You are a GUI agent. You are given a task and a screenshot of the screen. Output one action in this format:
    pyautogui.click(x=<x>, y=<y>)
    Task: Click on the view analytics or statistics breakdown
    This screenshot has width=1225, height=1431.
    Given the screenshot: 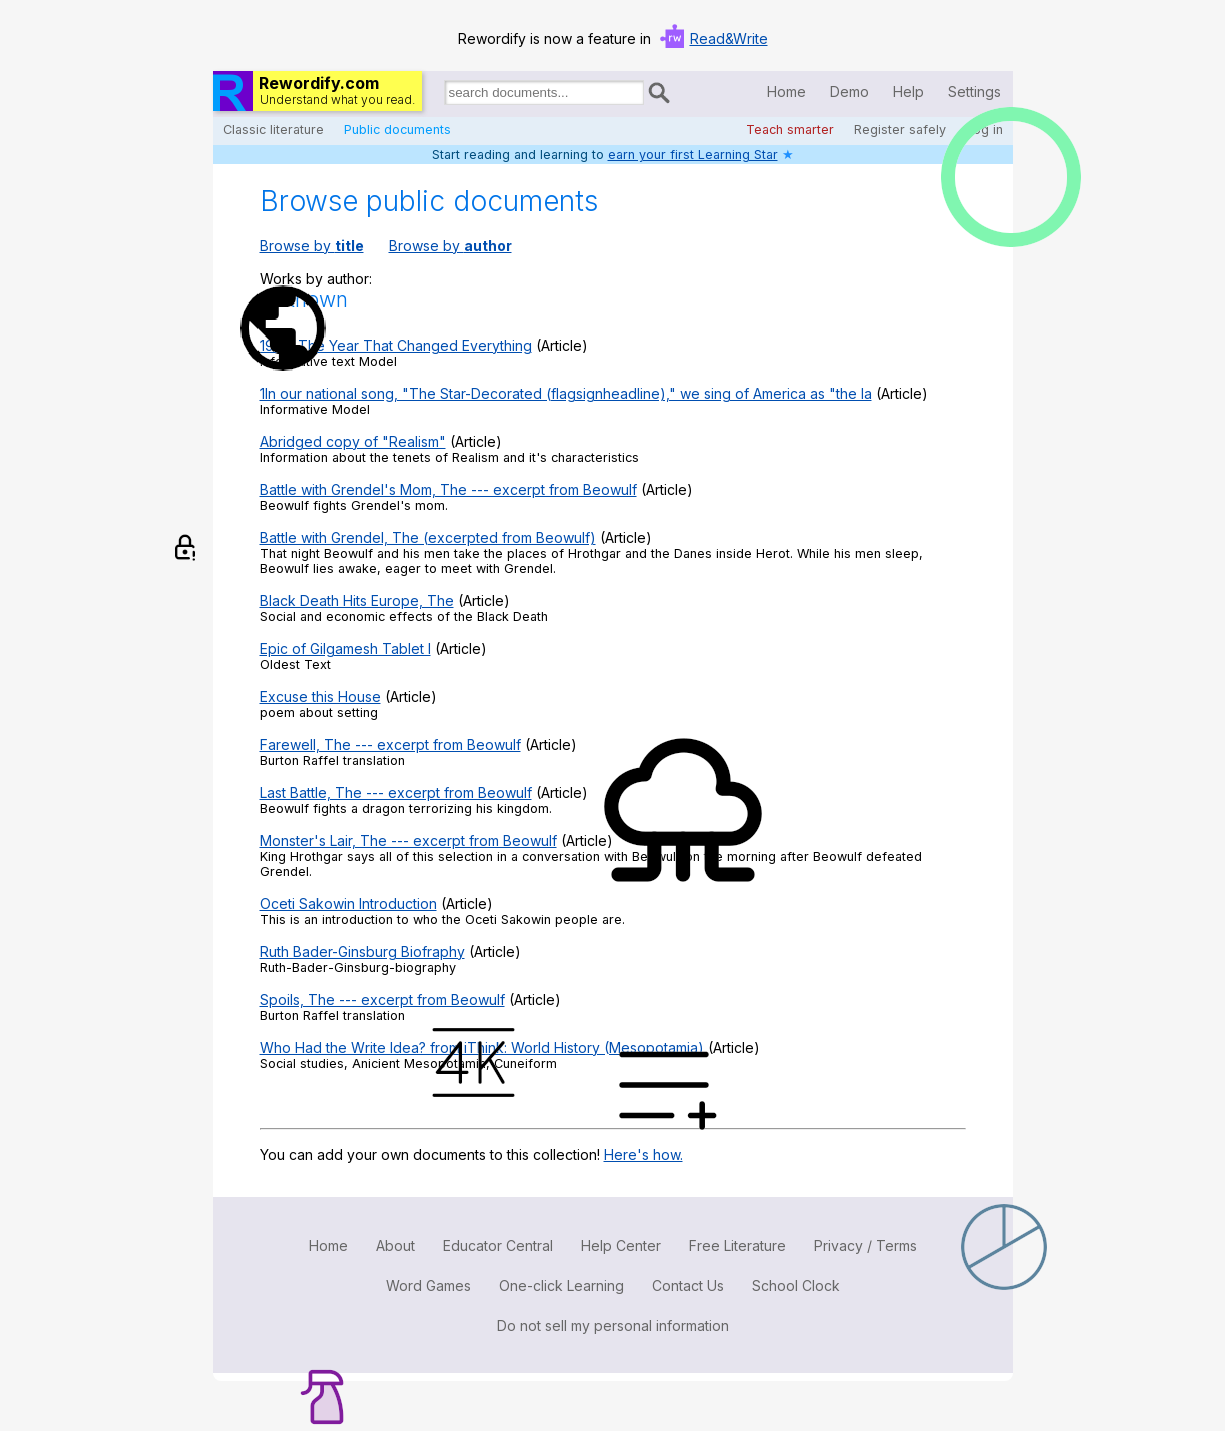 What is the action you would take?
    pyautogui.click(x=1004, y=1247)
    